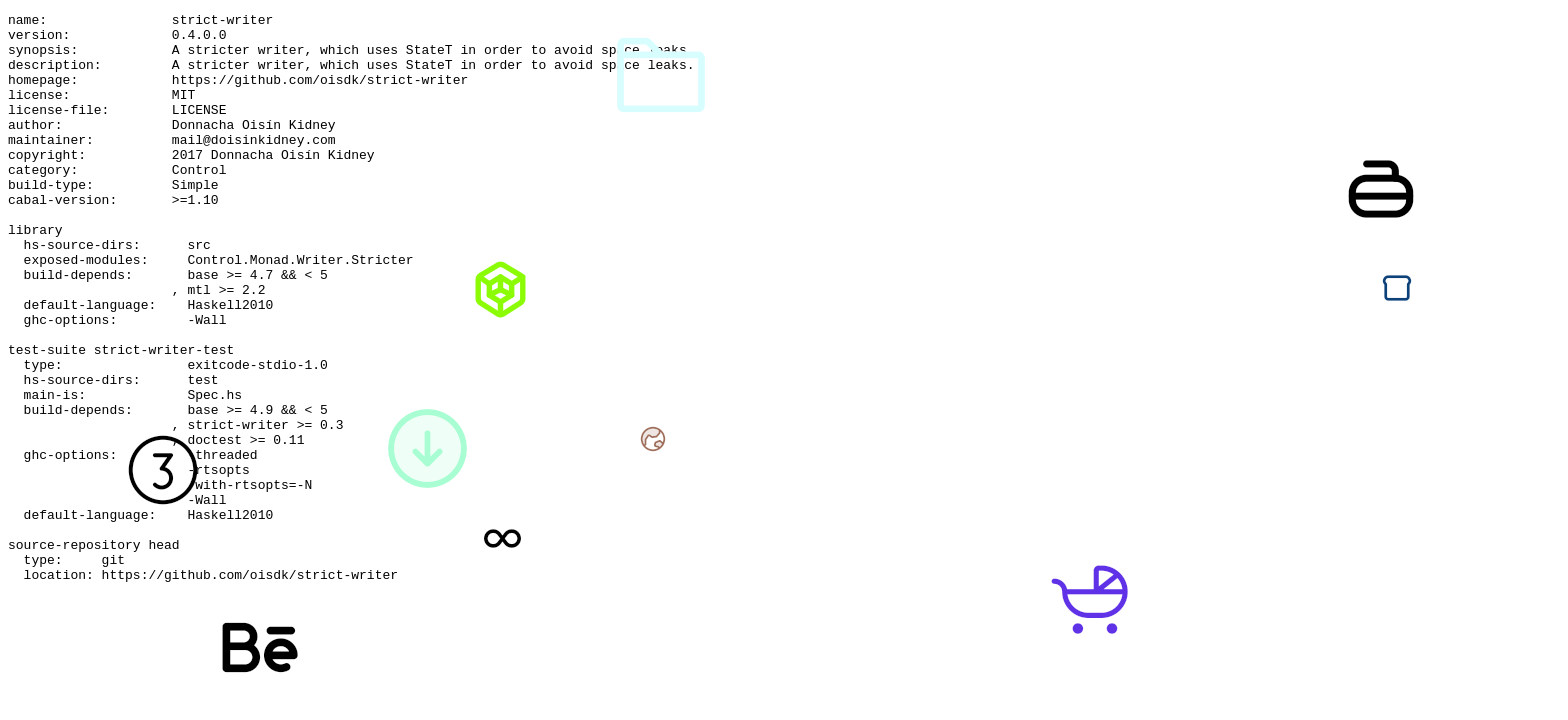  I want to click on indicates unlimited or infinite capacity, so click(502, 538).